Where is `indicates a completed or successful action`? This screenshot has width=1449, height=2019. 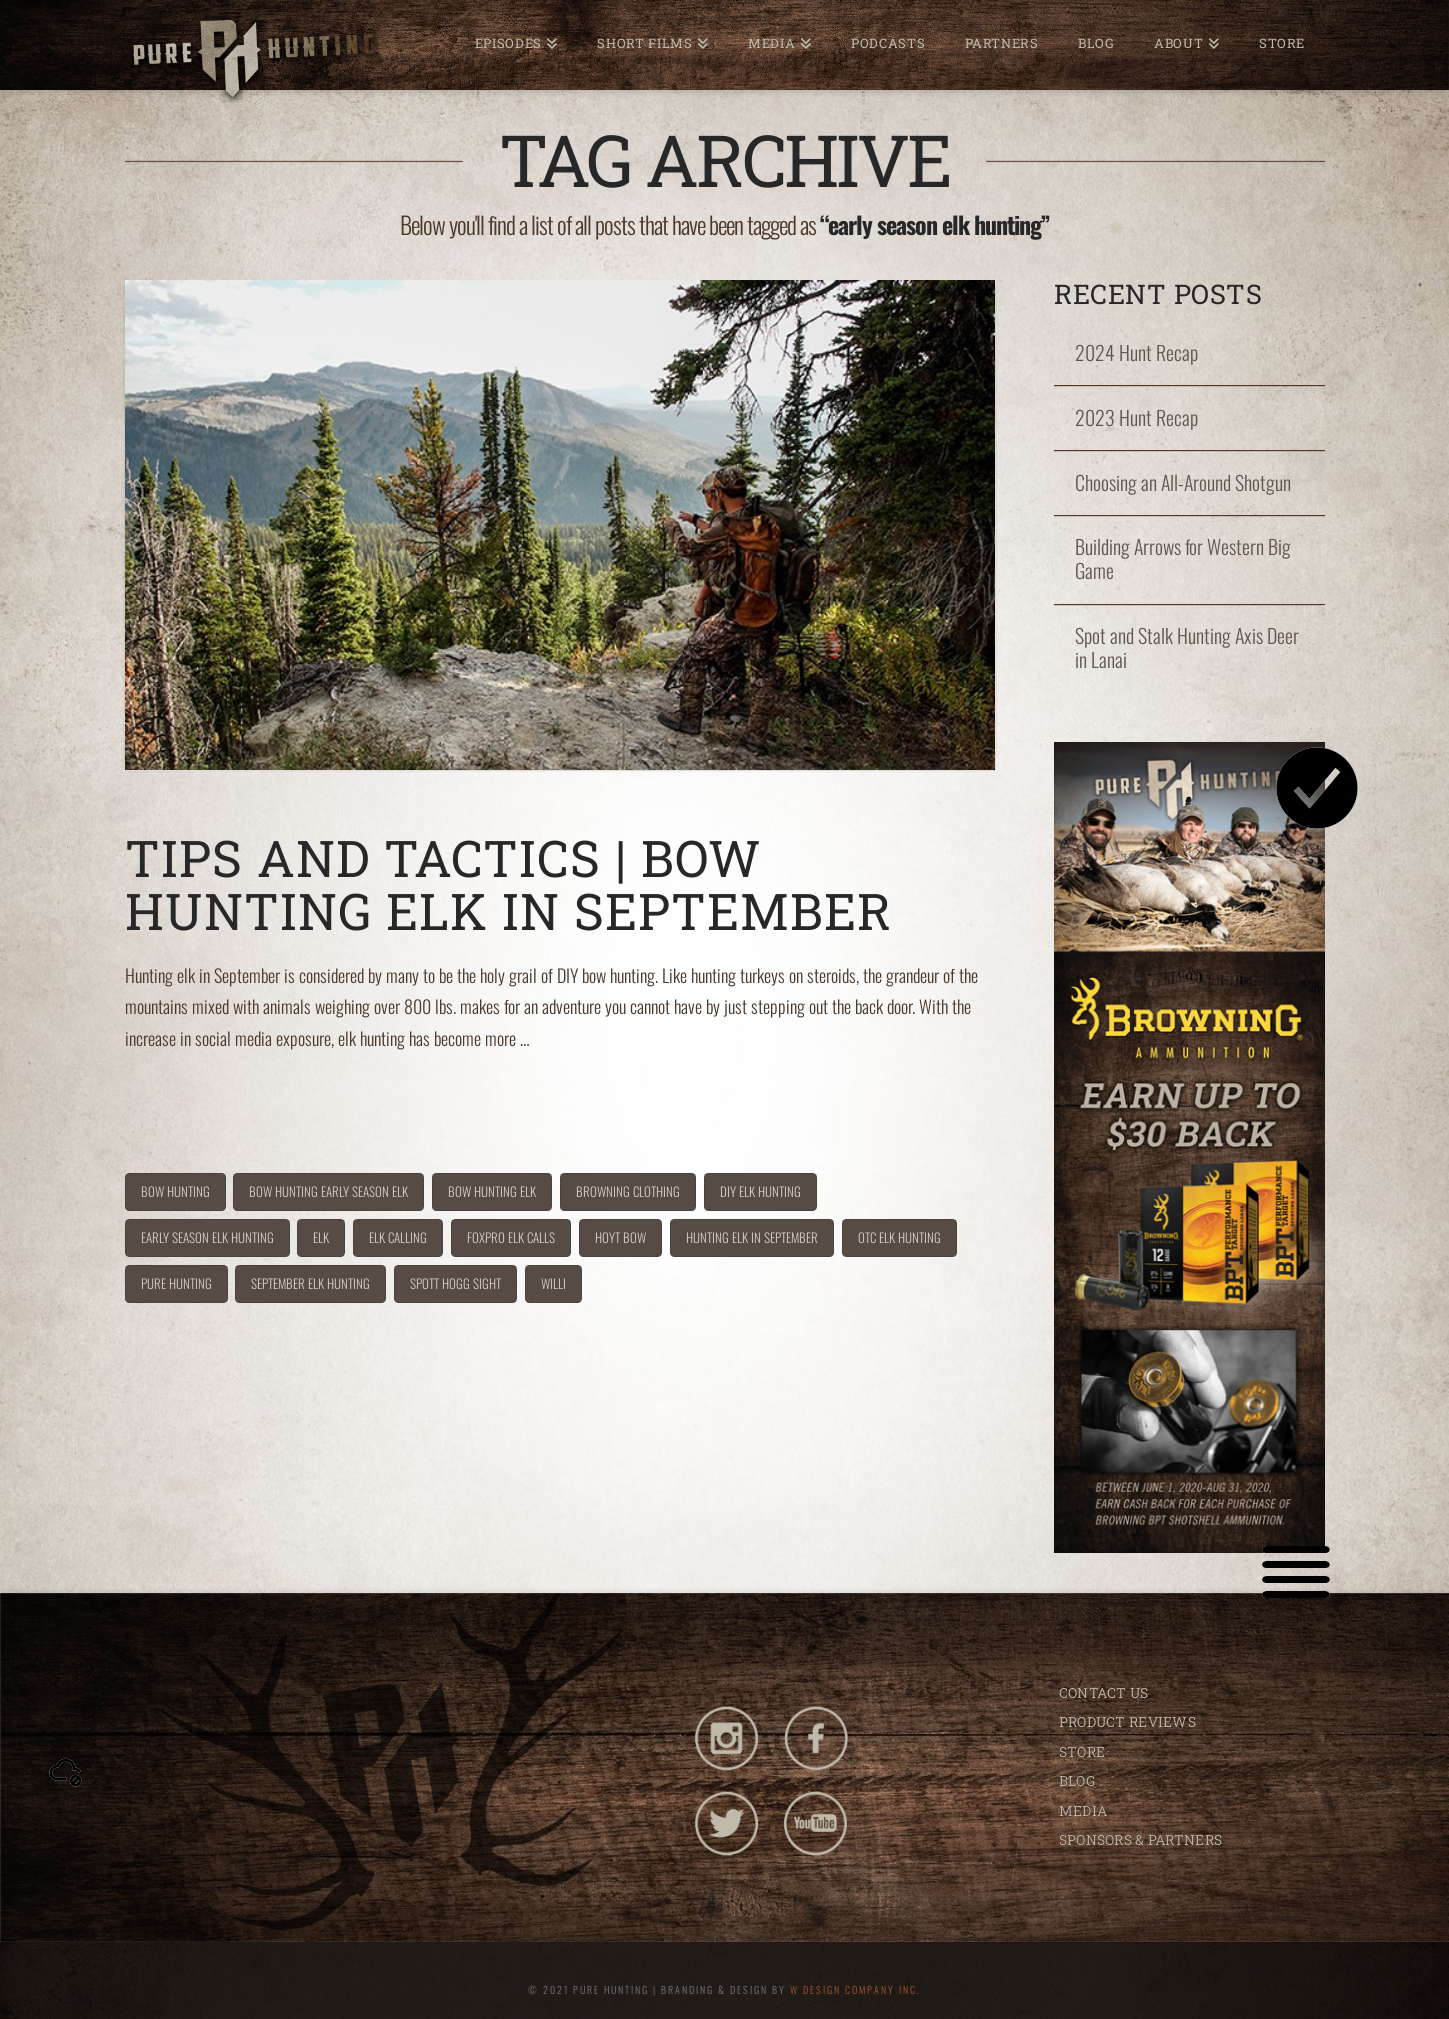 indicates a completed or successful action is located at coordinates (1317, 788).